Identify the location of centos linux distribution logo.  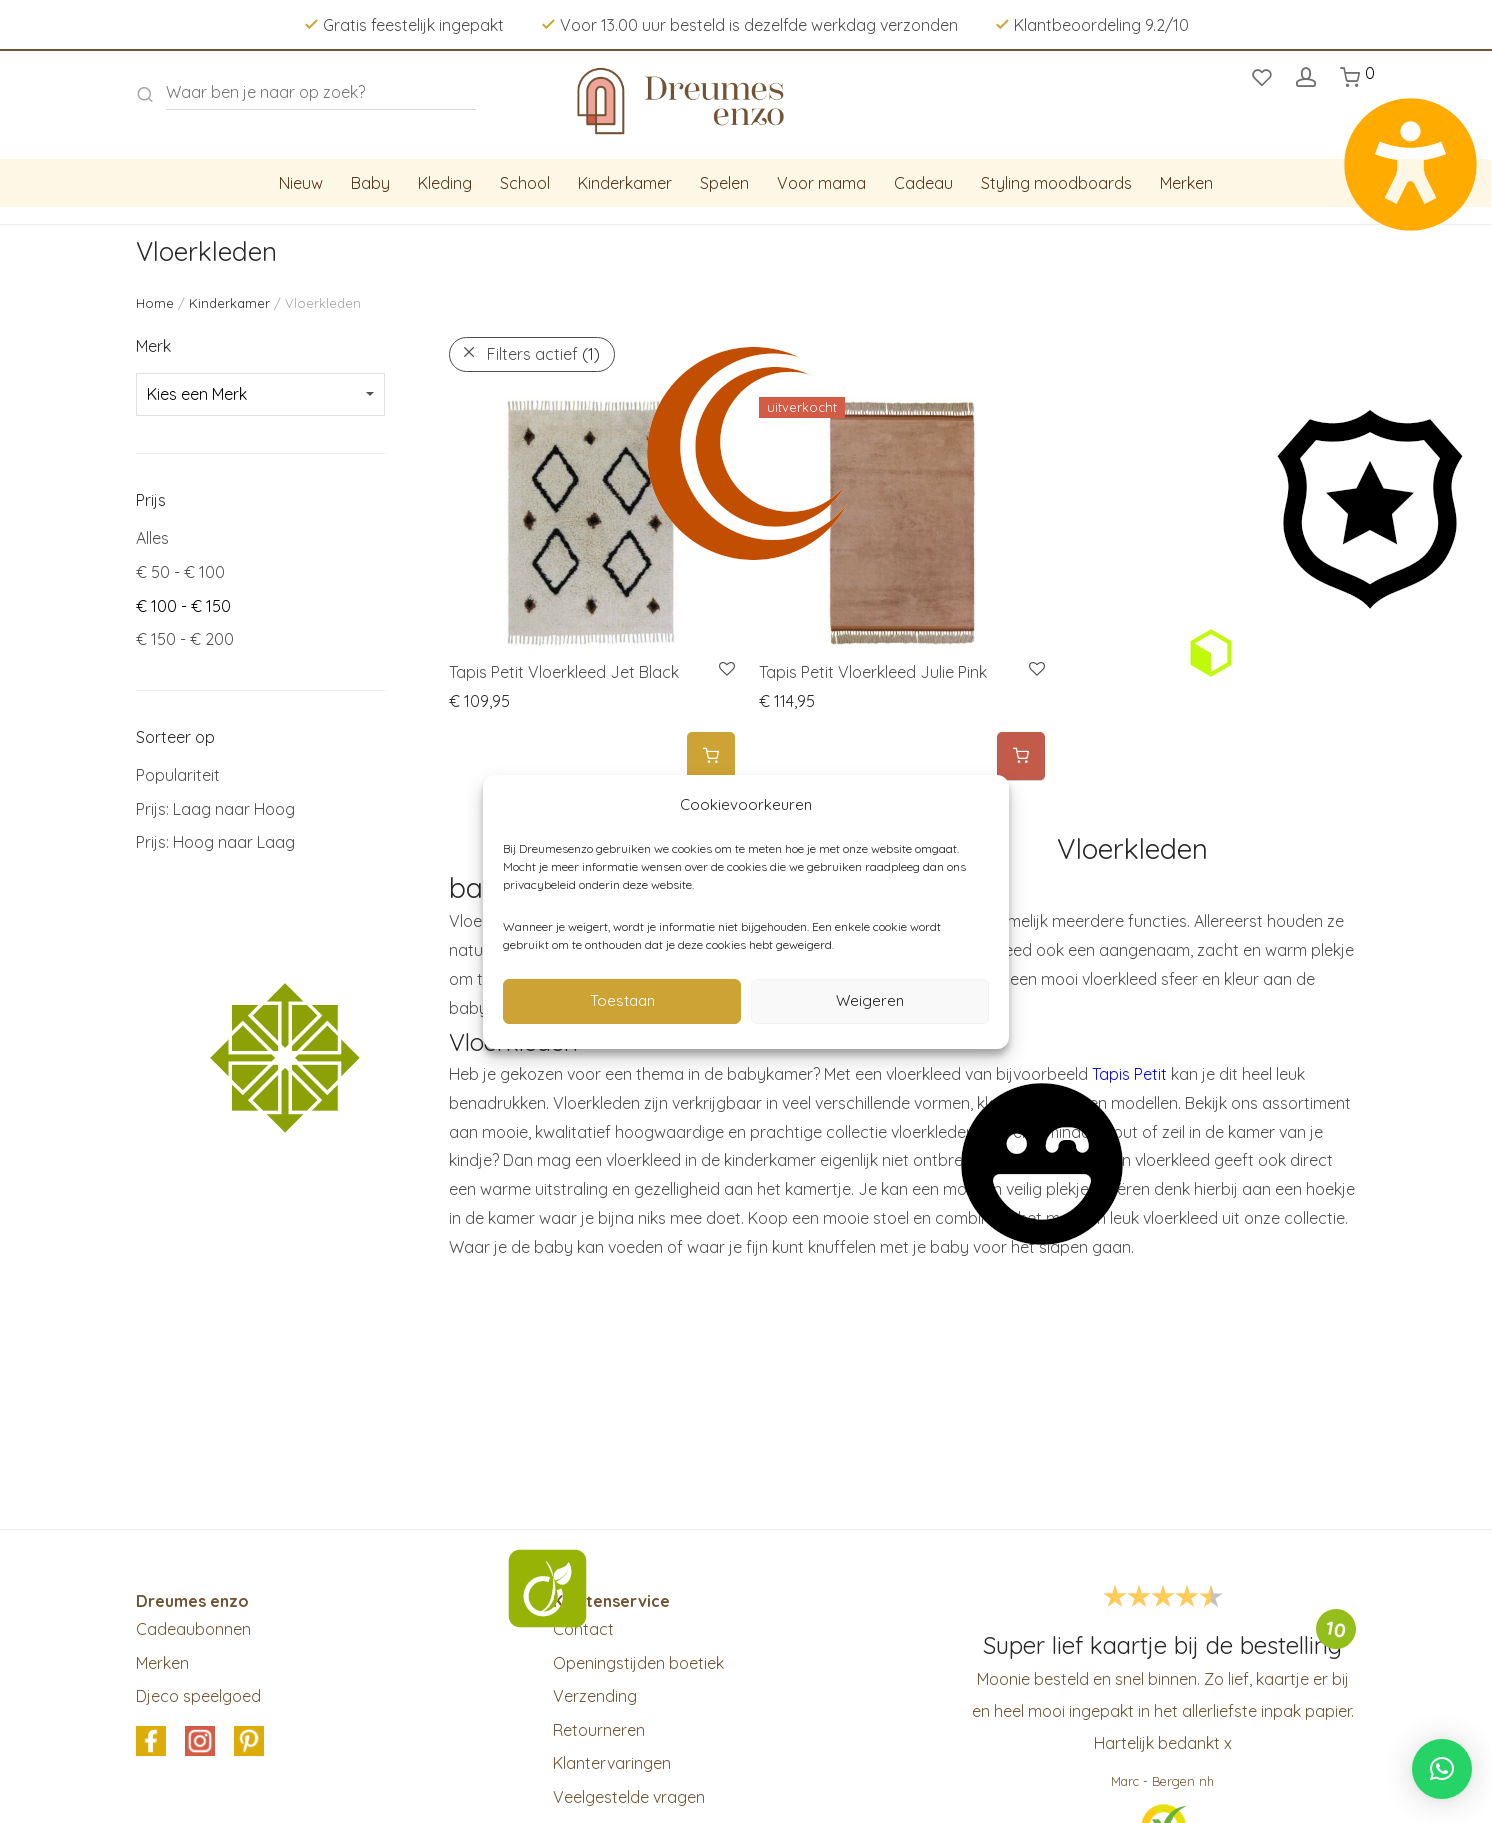
(285, 1058).